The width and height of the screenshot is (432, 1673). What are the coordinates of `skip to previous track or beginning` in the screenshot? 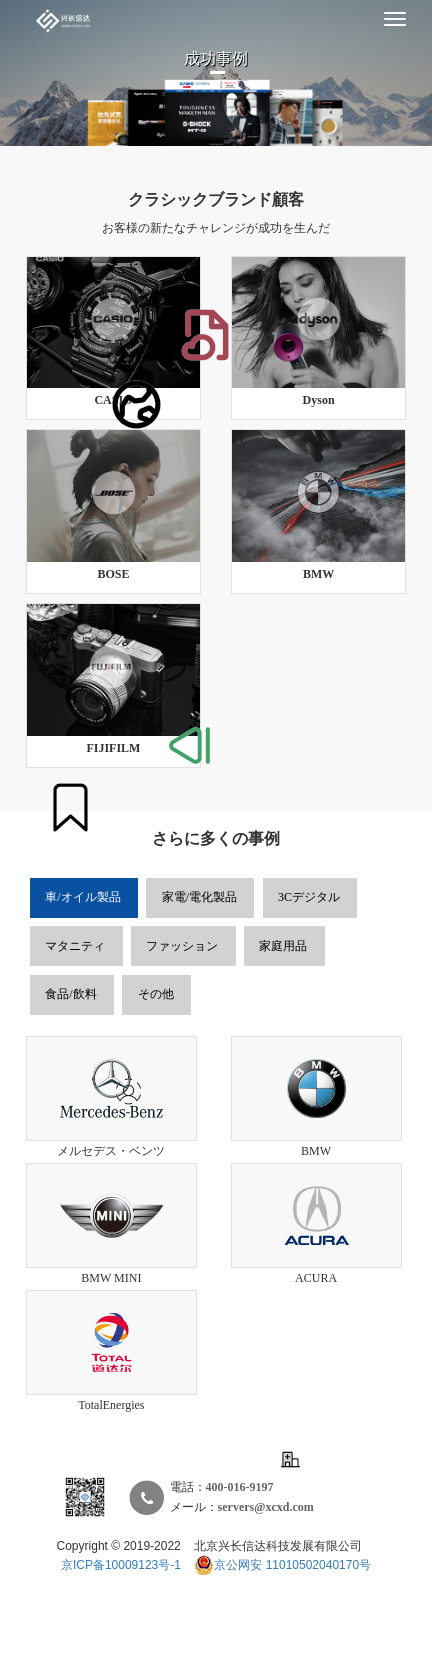 It's located at (189, 745).